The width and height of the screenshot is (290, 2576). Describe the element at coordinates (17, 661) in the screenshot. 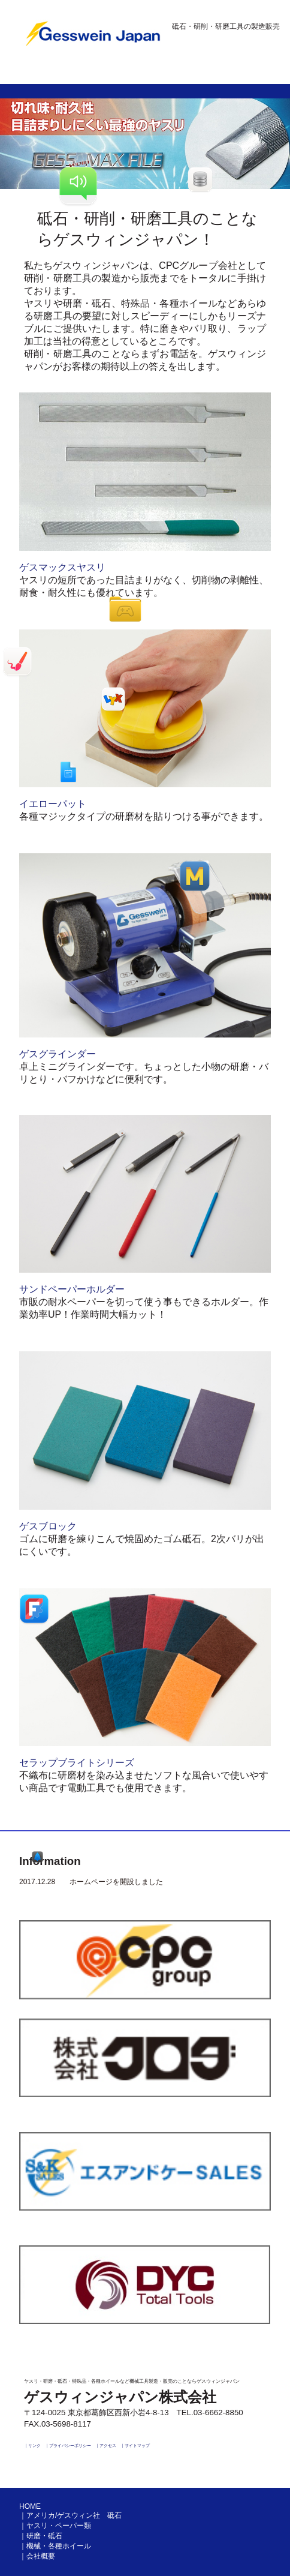

I see `open gnome paint application` at that location.